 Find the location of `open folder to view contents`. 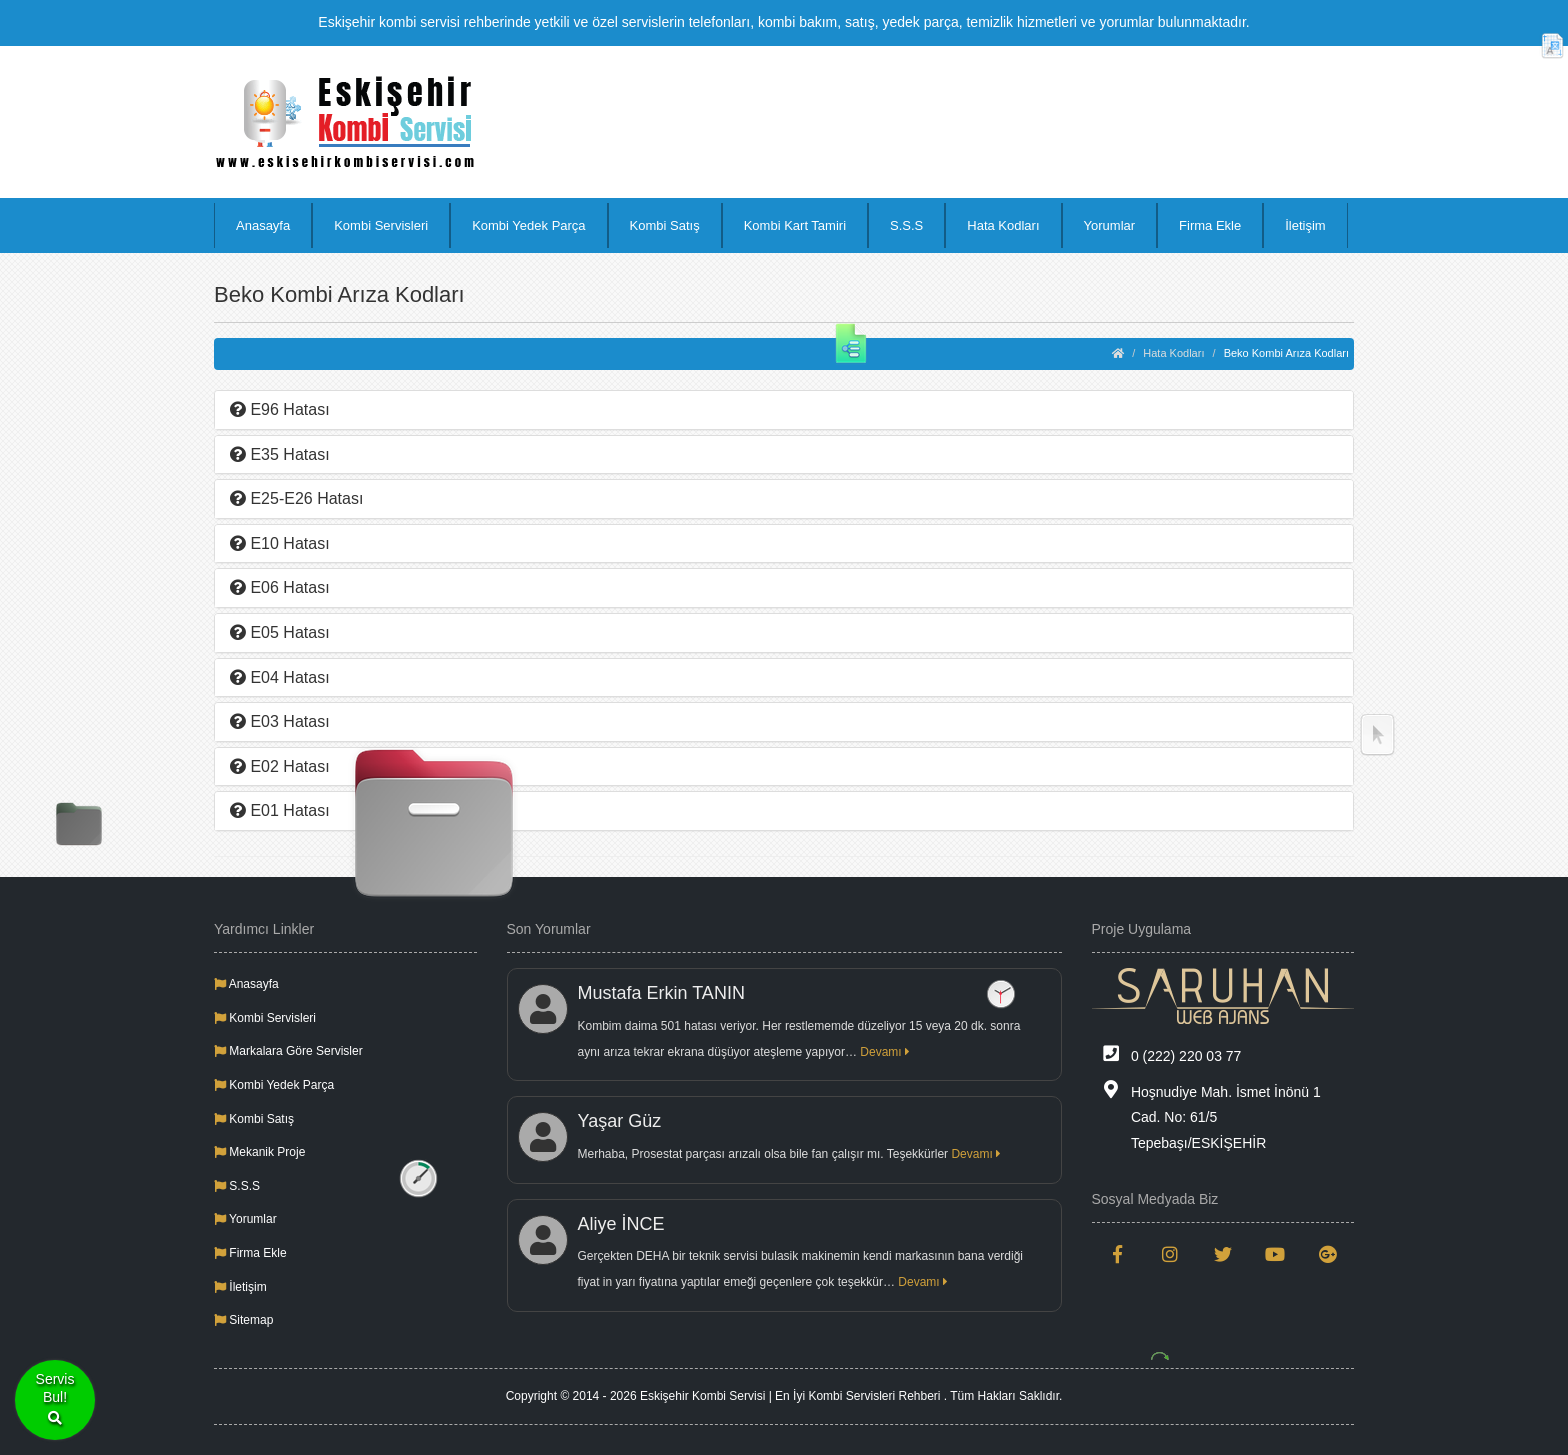

open folder to view contents is located at coordinates (79, 824).